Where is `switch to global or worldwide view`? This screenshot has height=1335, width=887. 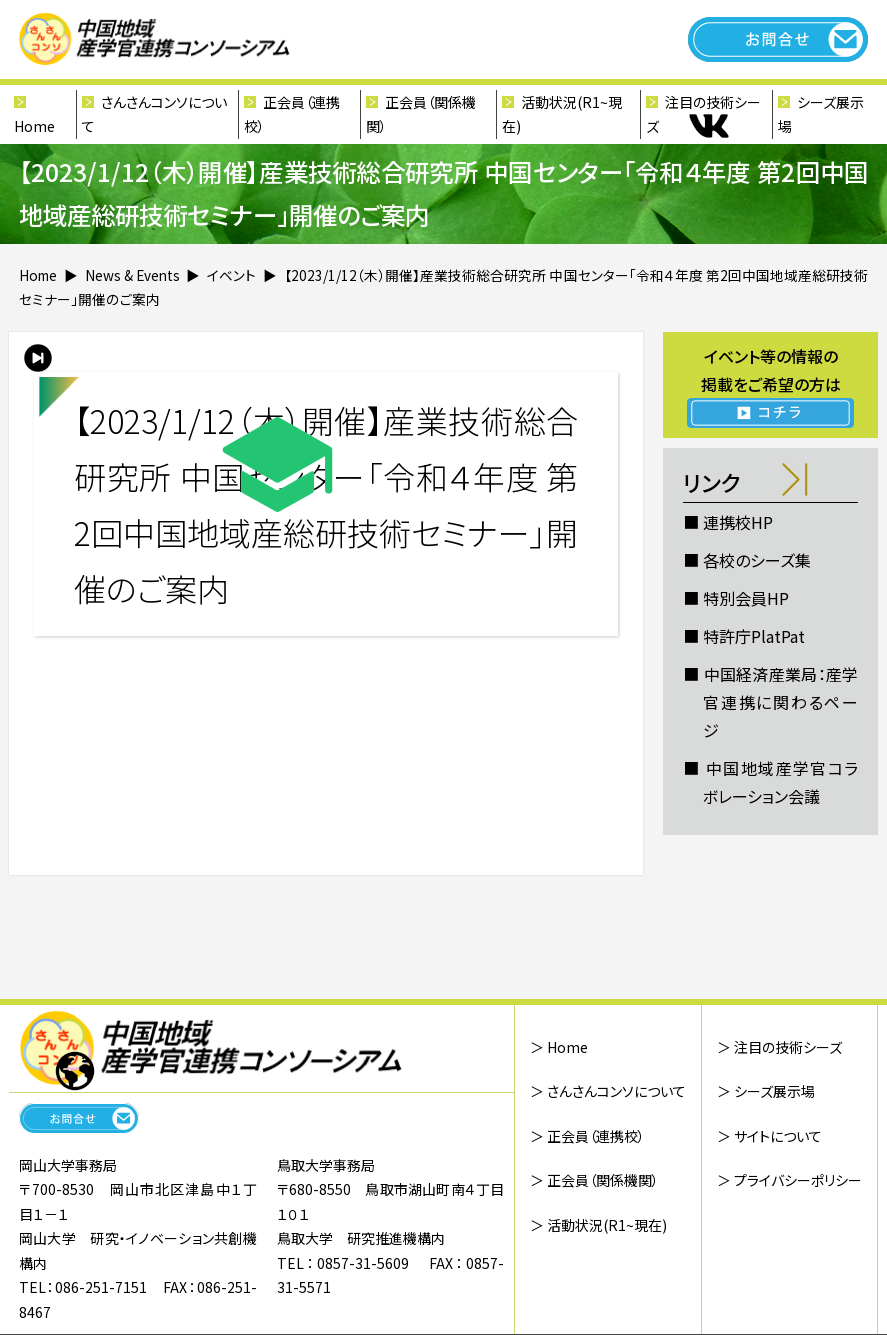
switch to global or worldwide view is located at coordinates (75, 1071).